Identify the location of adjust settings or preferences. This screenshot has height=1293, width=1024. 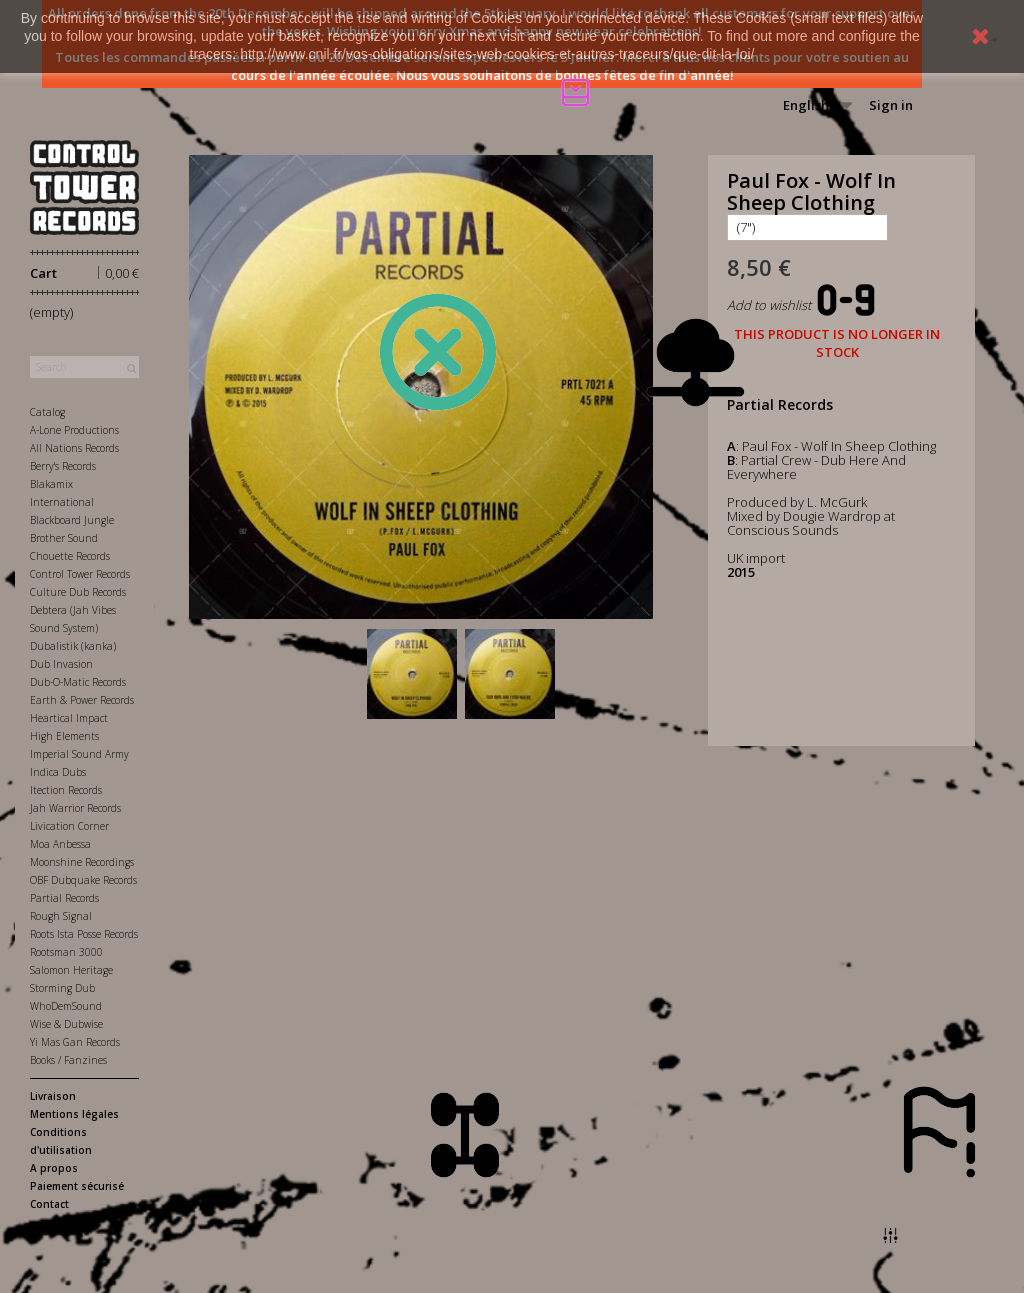
(890, 1235).